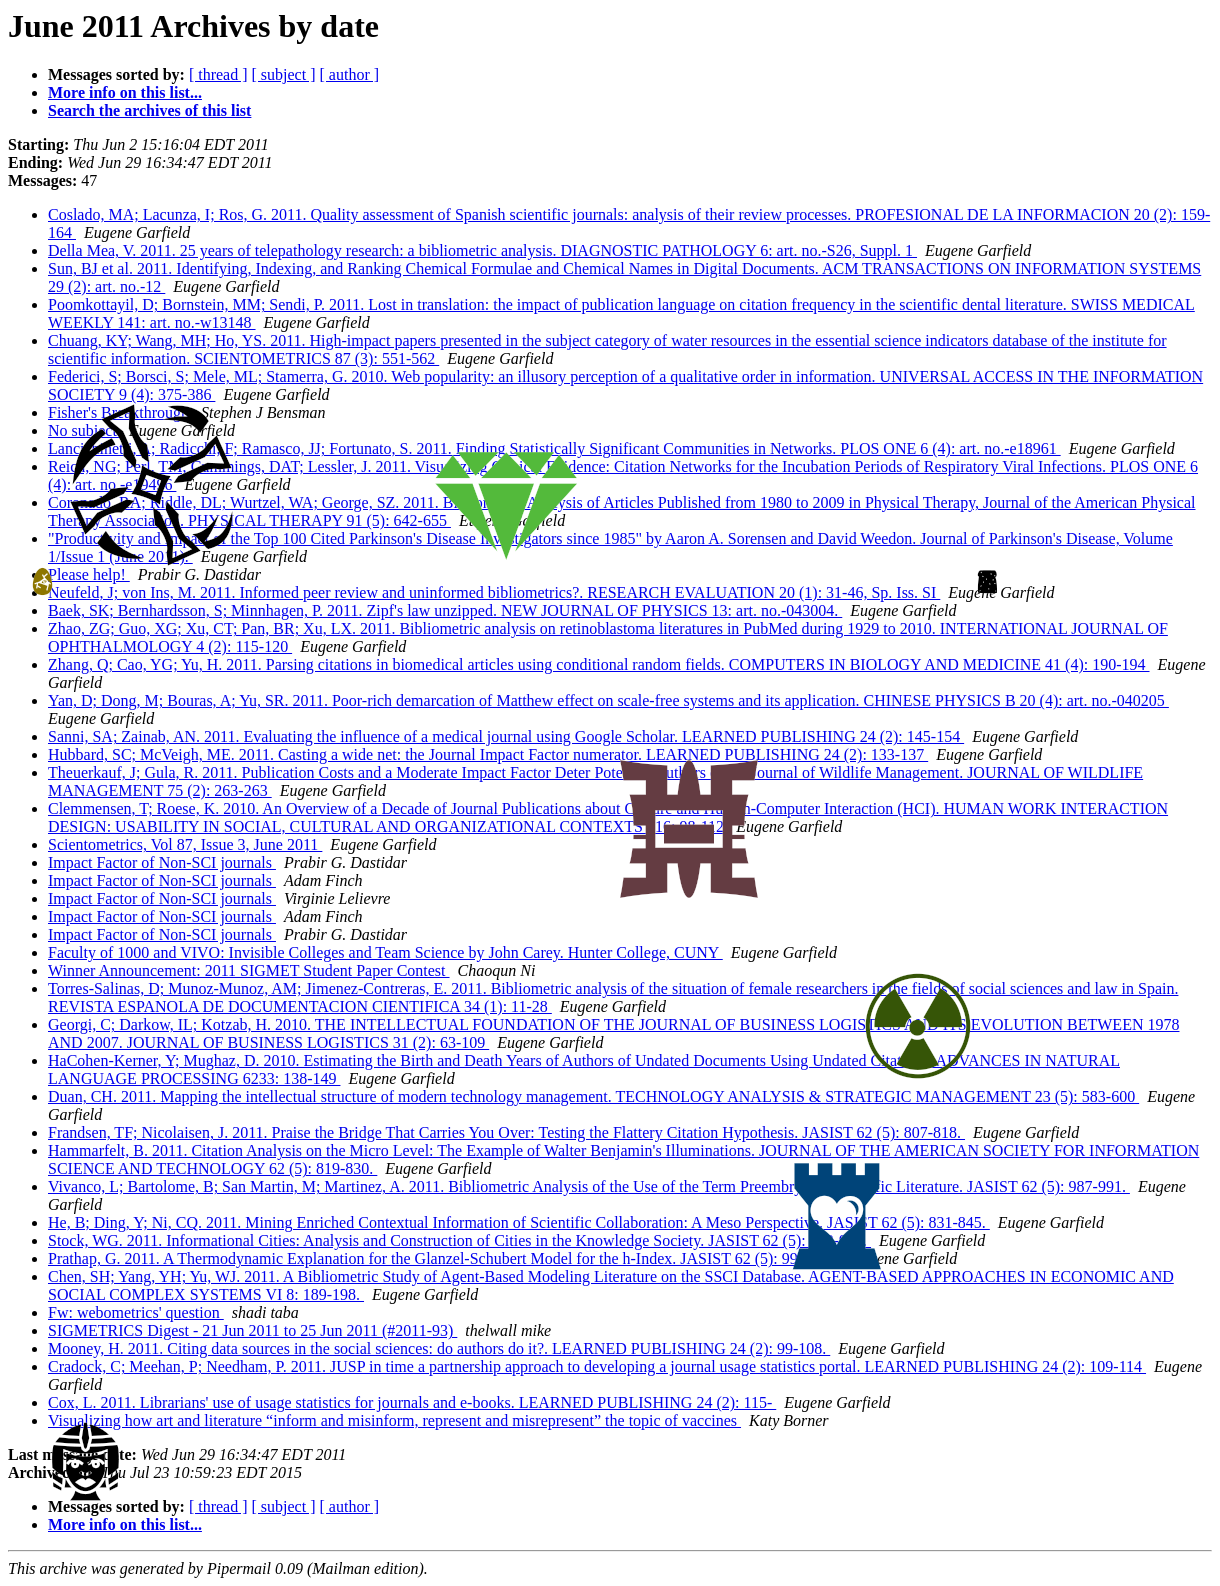  I want to click on select cleopatra character or avatar, so click(85, 1461).